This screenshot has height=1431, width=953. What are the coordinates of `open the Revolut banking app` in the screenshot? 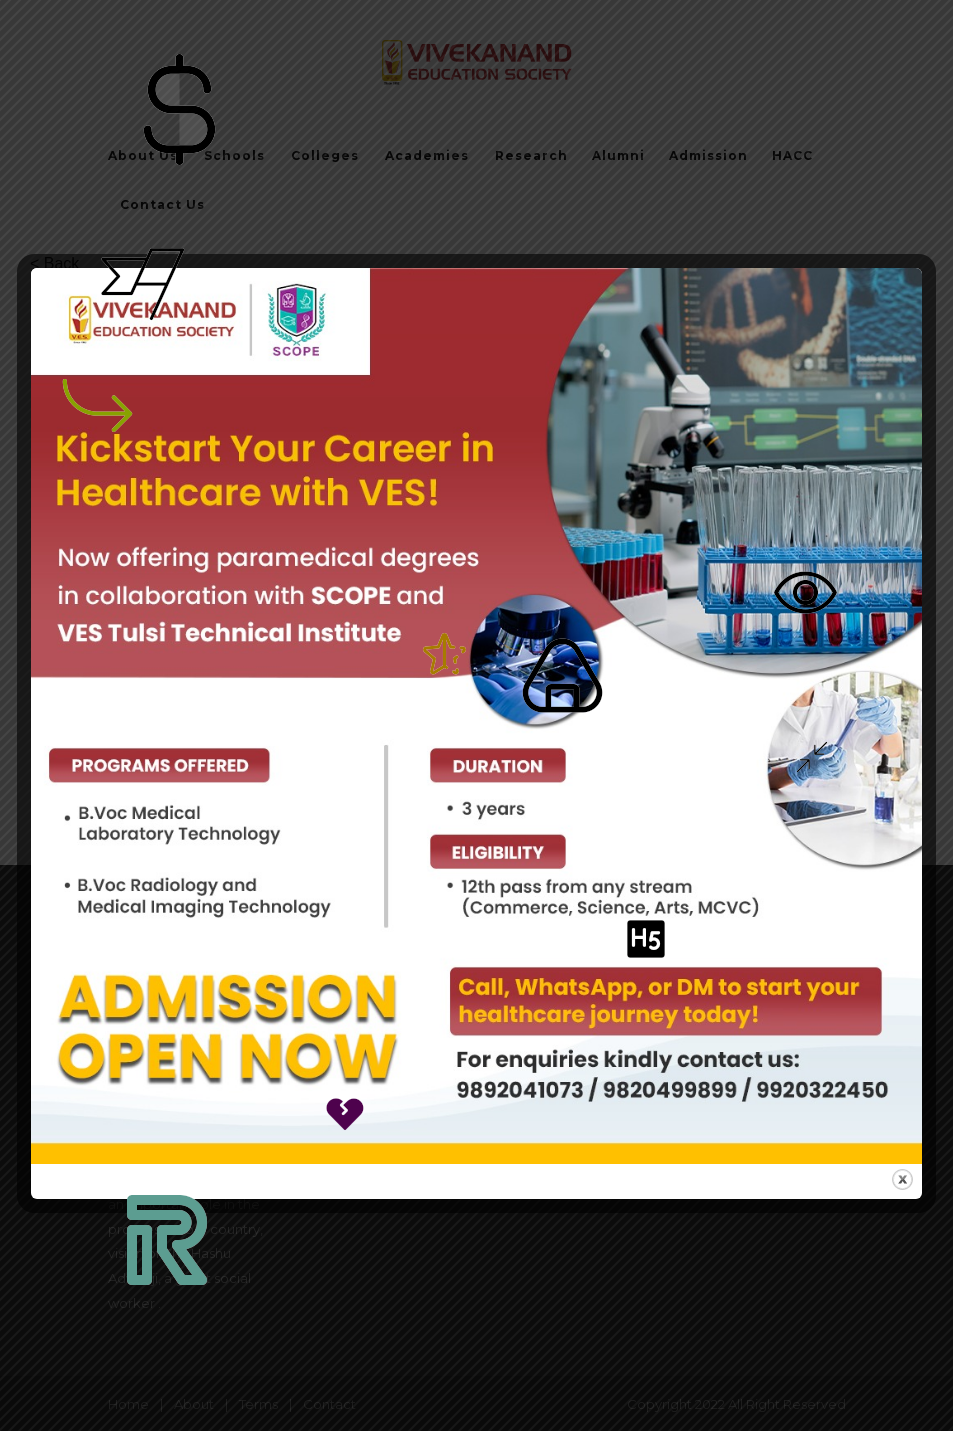 It's located at (167, 1240).